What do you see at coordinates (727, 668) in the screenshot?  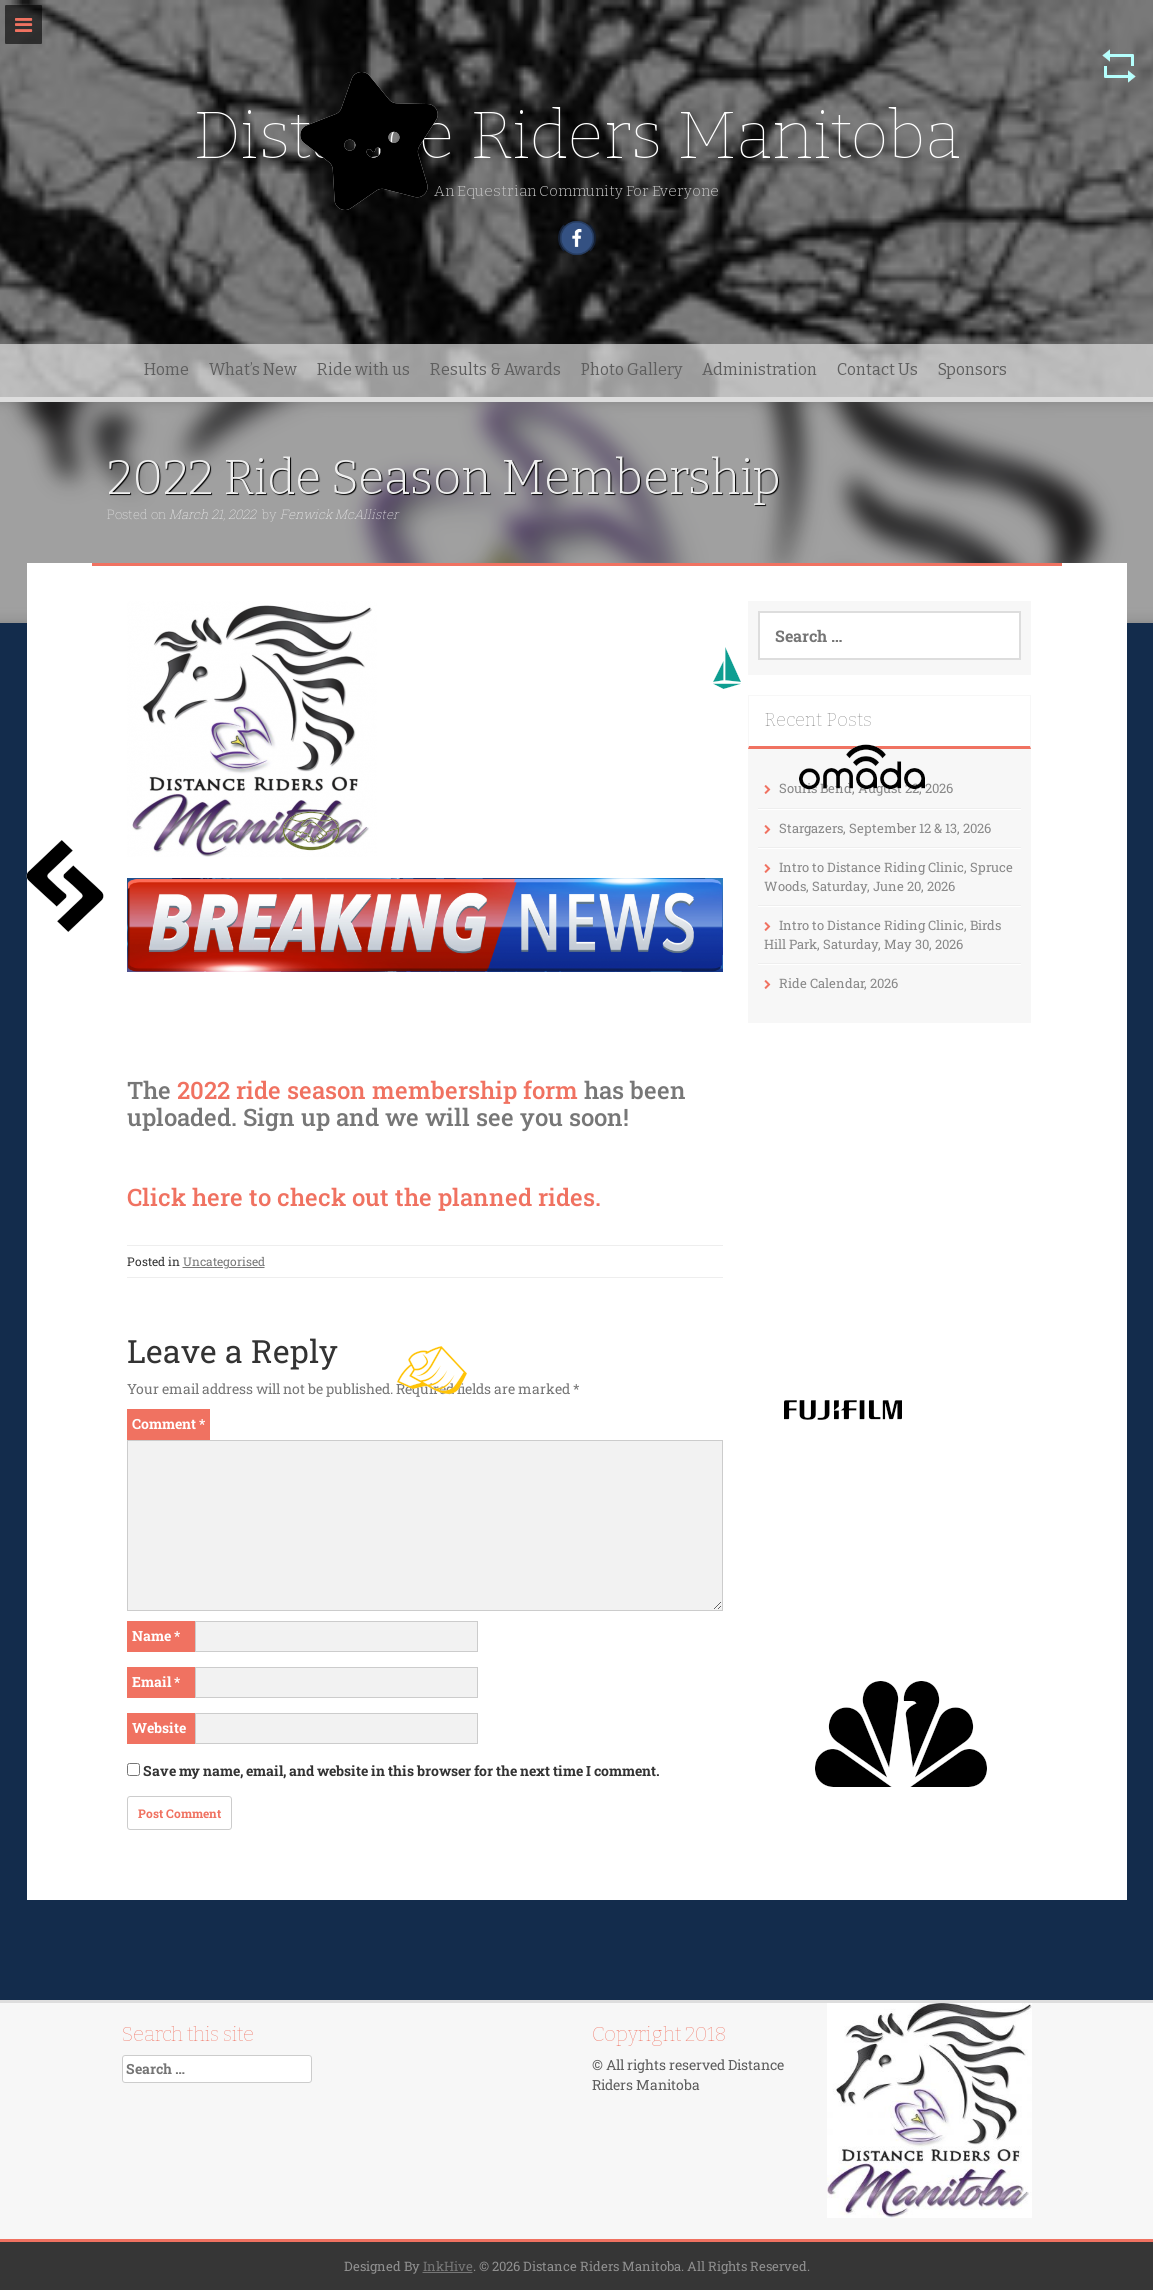 I see `istio service mesh logo` at bounding box center [727, 668].